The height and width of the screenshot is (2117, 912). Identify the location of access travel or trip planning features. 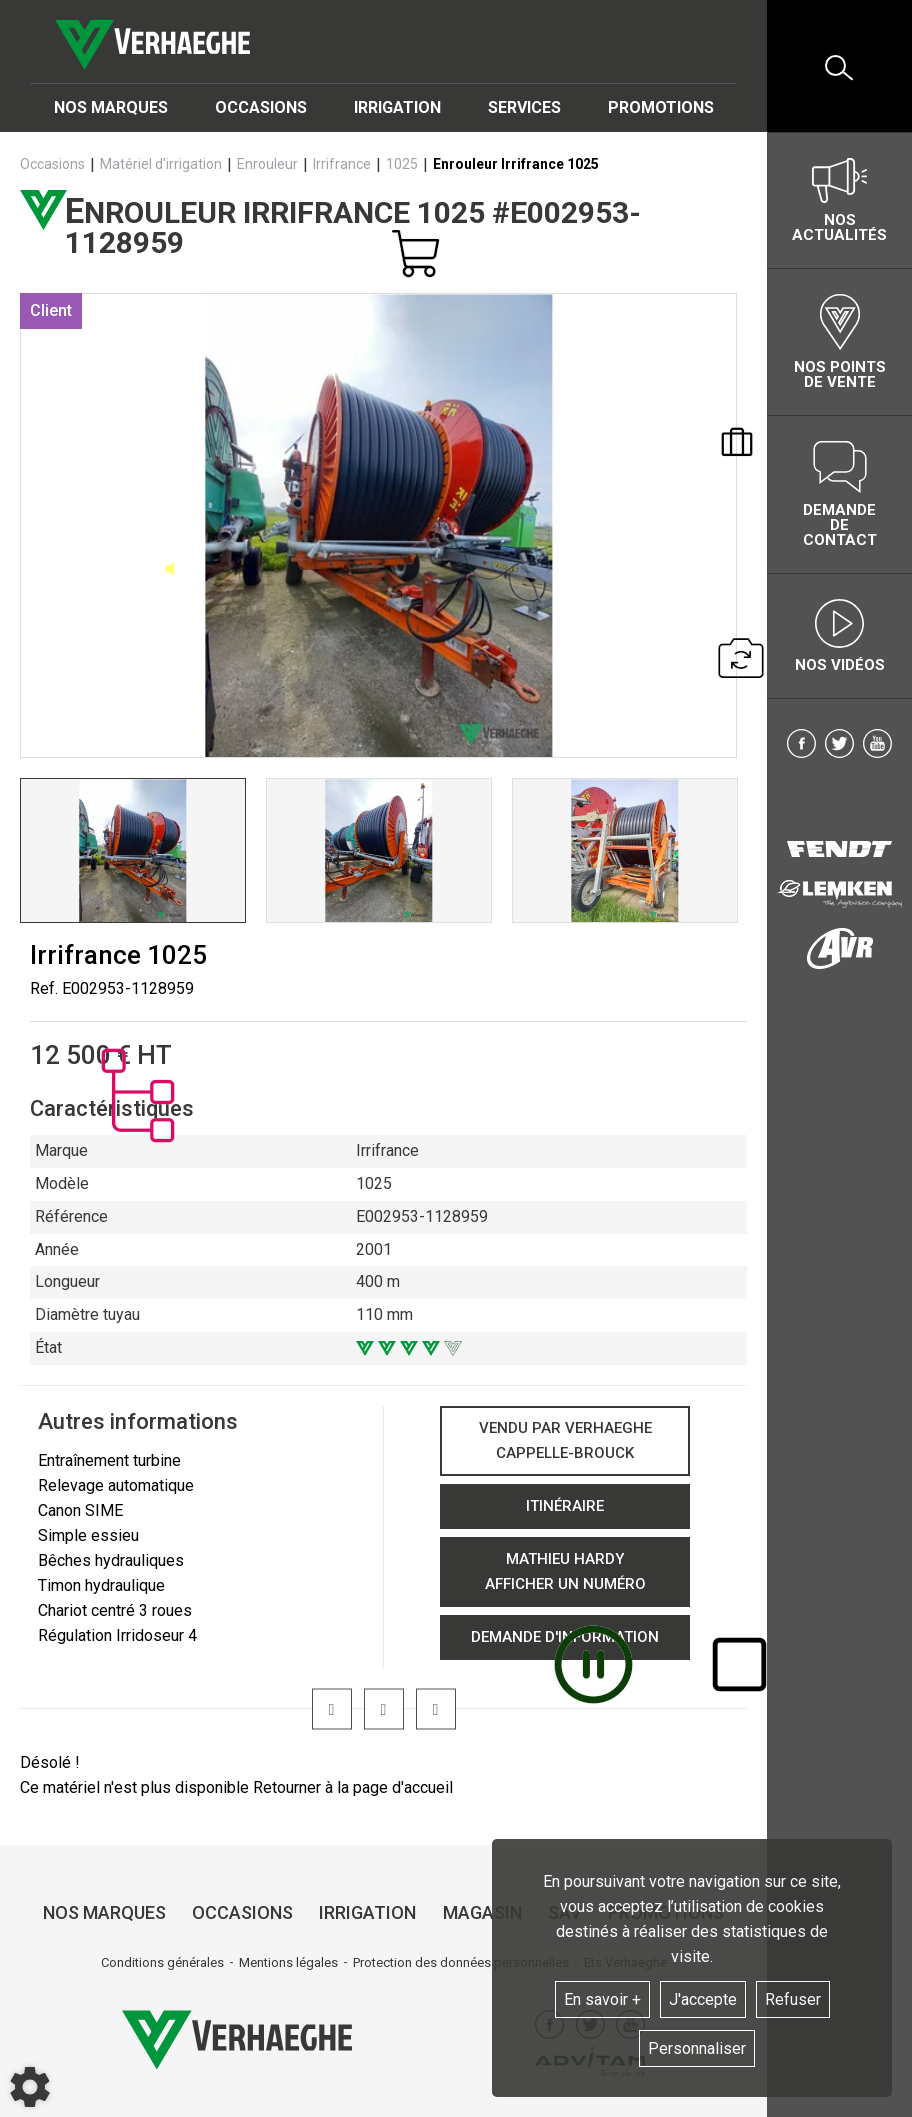
(737, 443).